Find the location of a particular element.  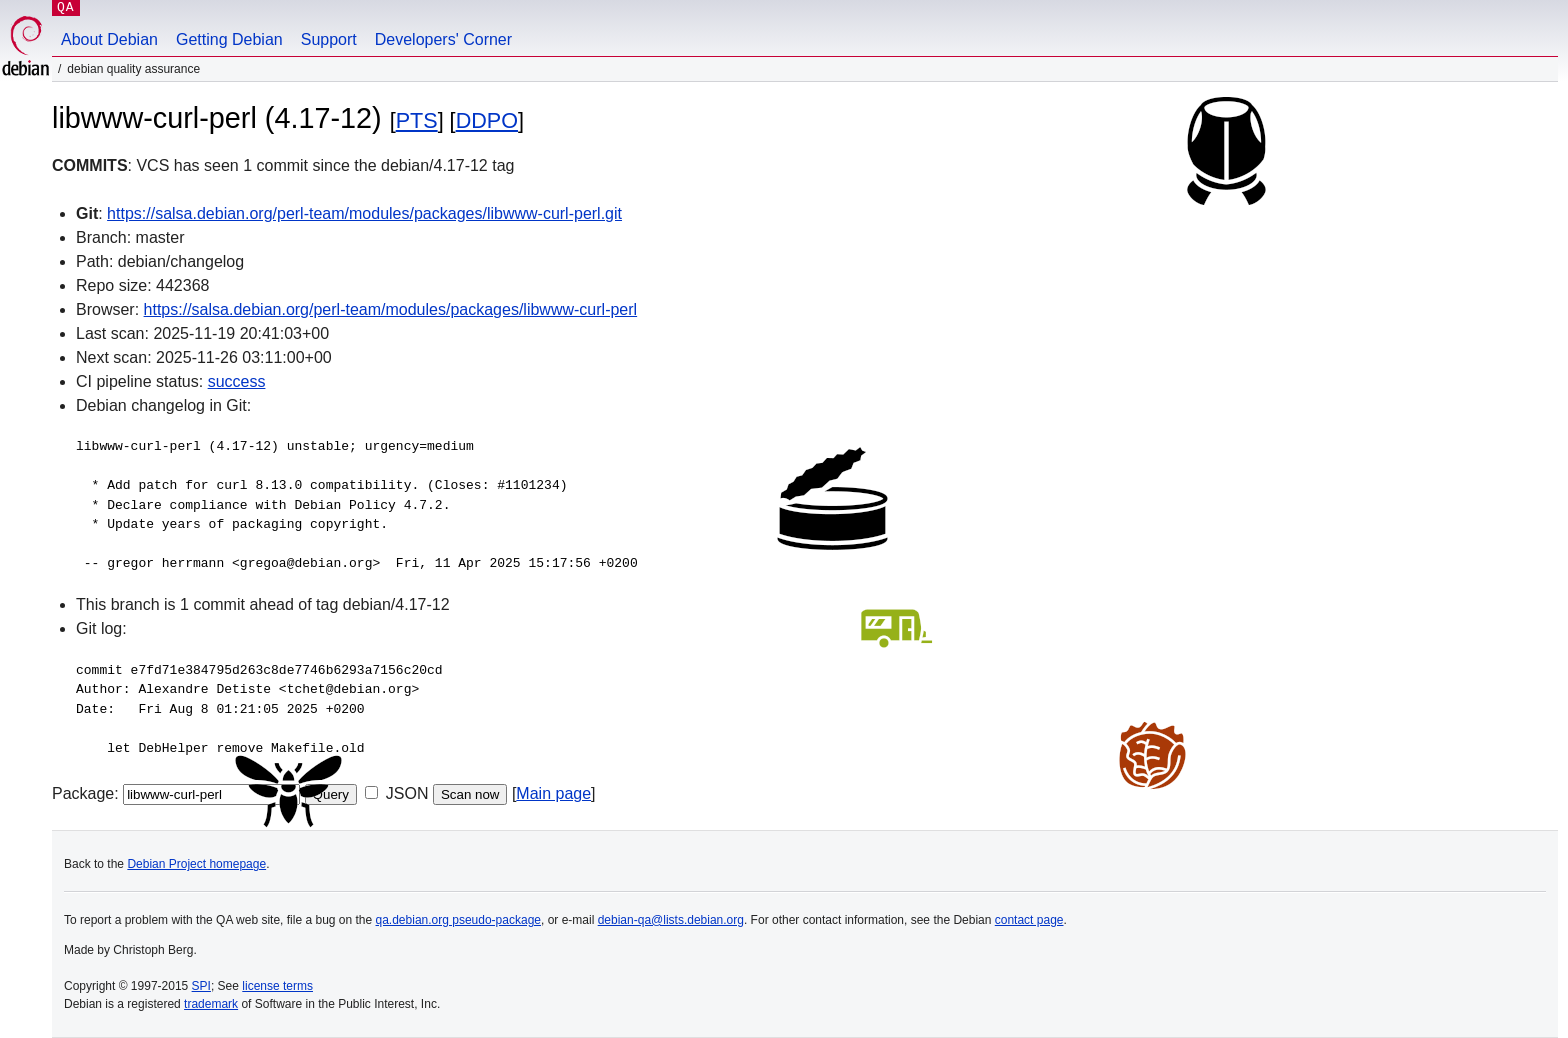

cicada or insect-themed game element is located at coordinates (288, 791).